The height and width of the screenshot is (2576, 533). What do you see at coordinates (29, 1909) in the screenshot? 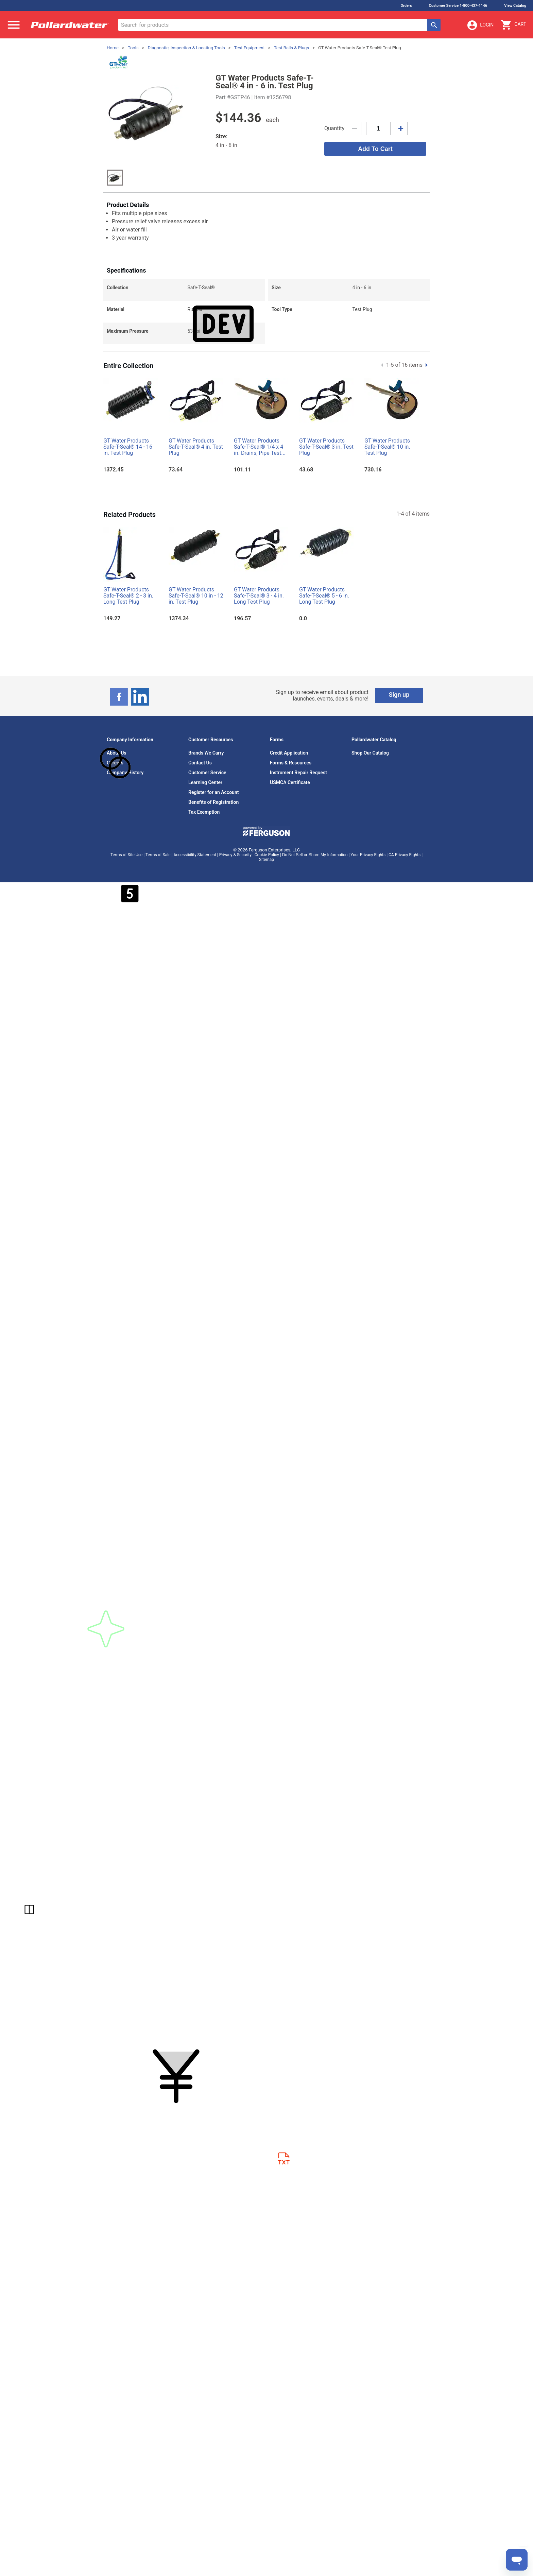
I see `split view horizontally` at bounding box center [29, 1909].